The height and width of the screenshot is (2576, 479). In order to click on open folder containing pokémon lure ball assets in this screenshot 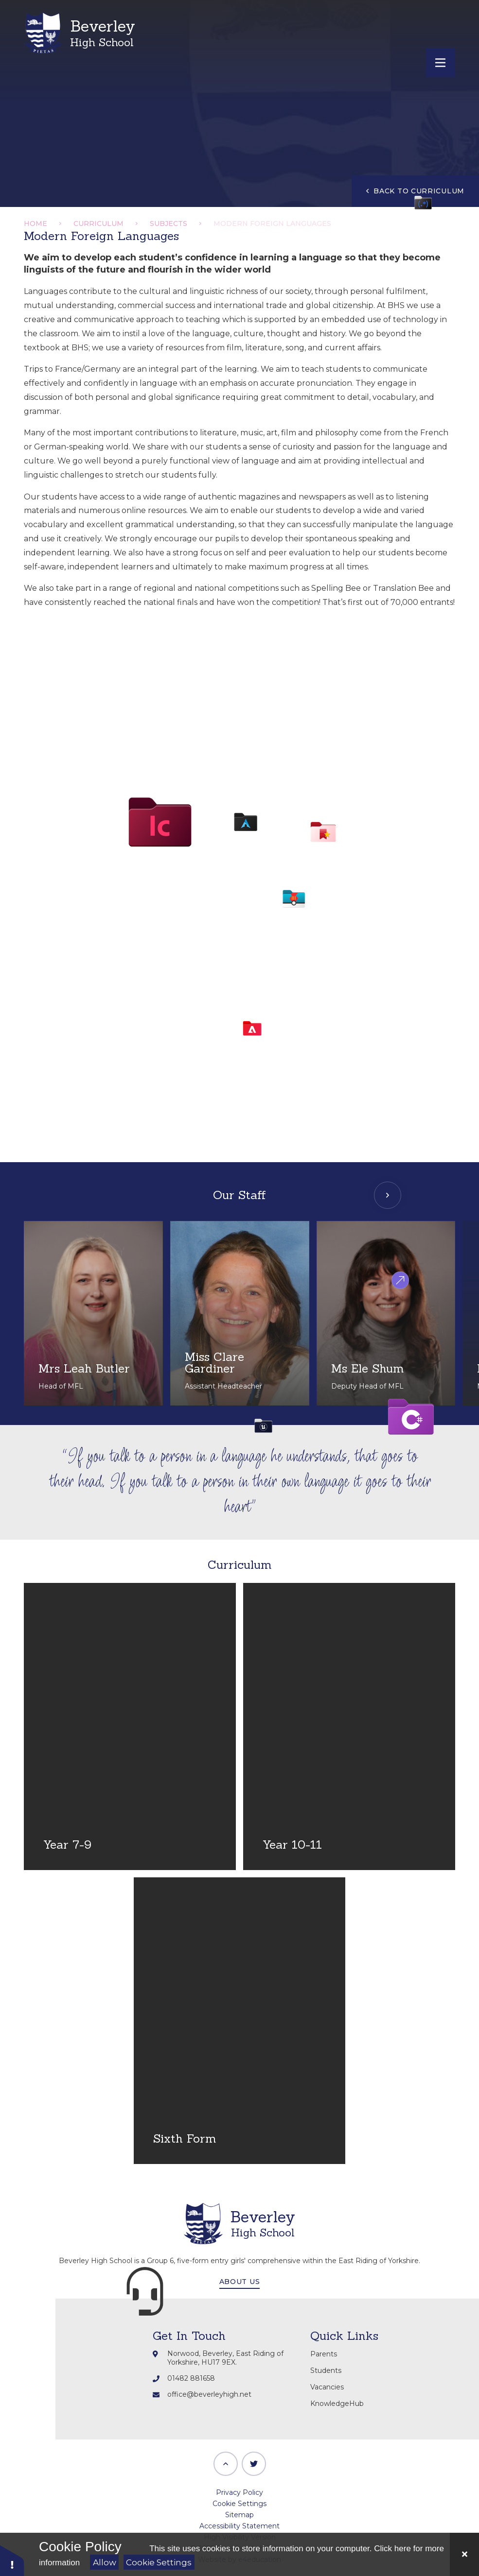, I will do `click(294, 899)`.